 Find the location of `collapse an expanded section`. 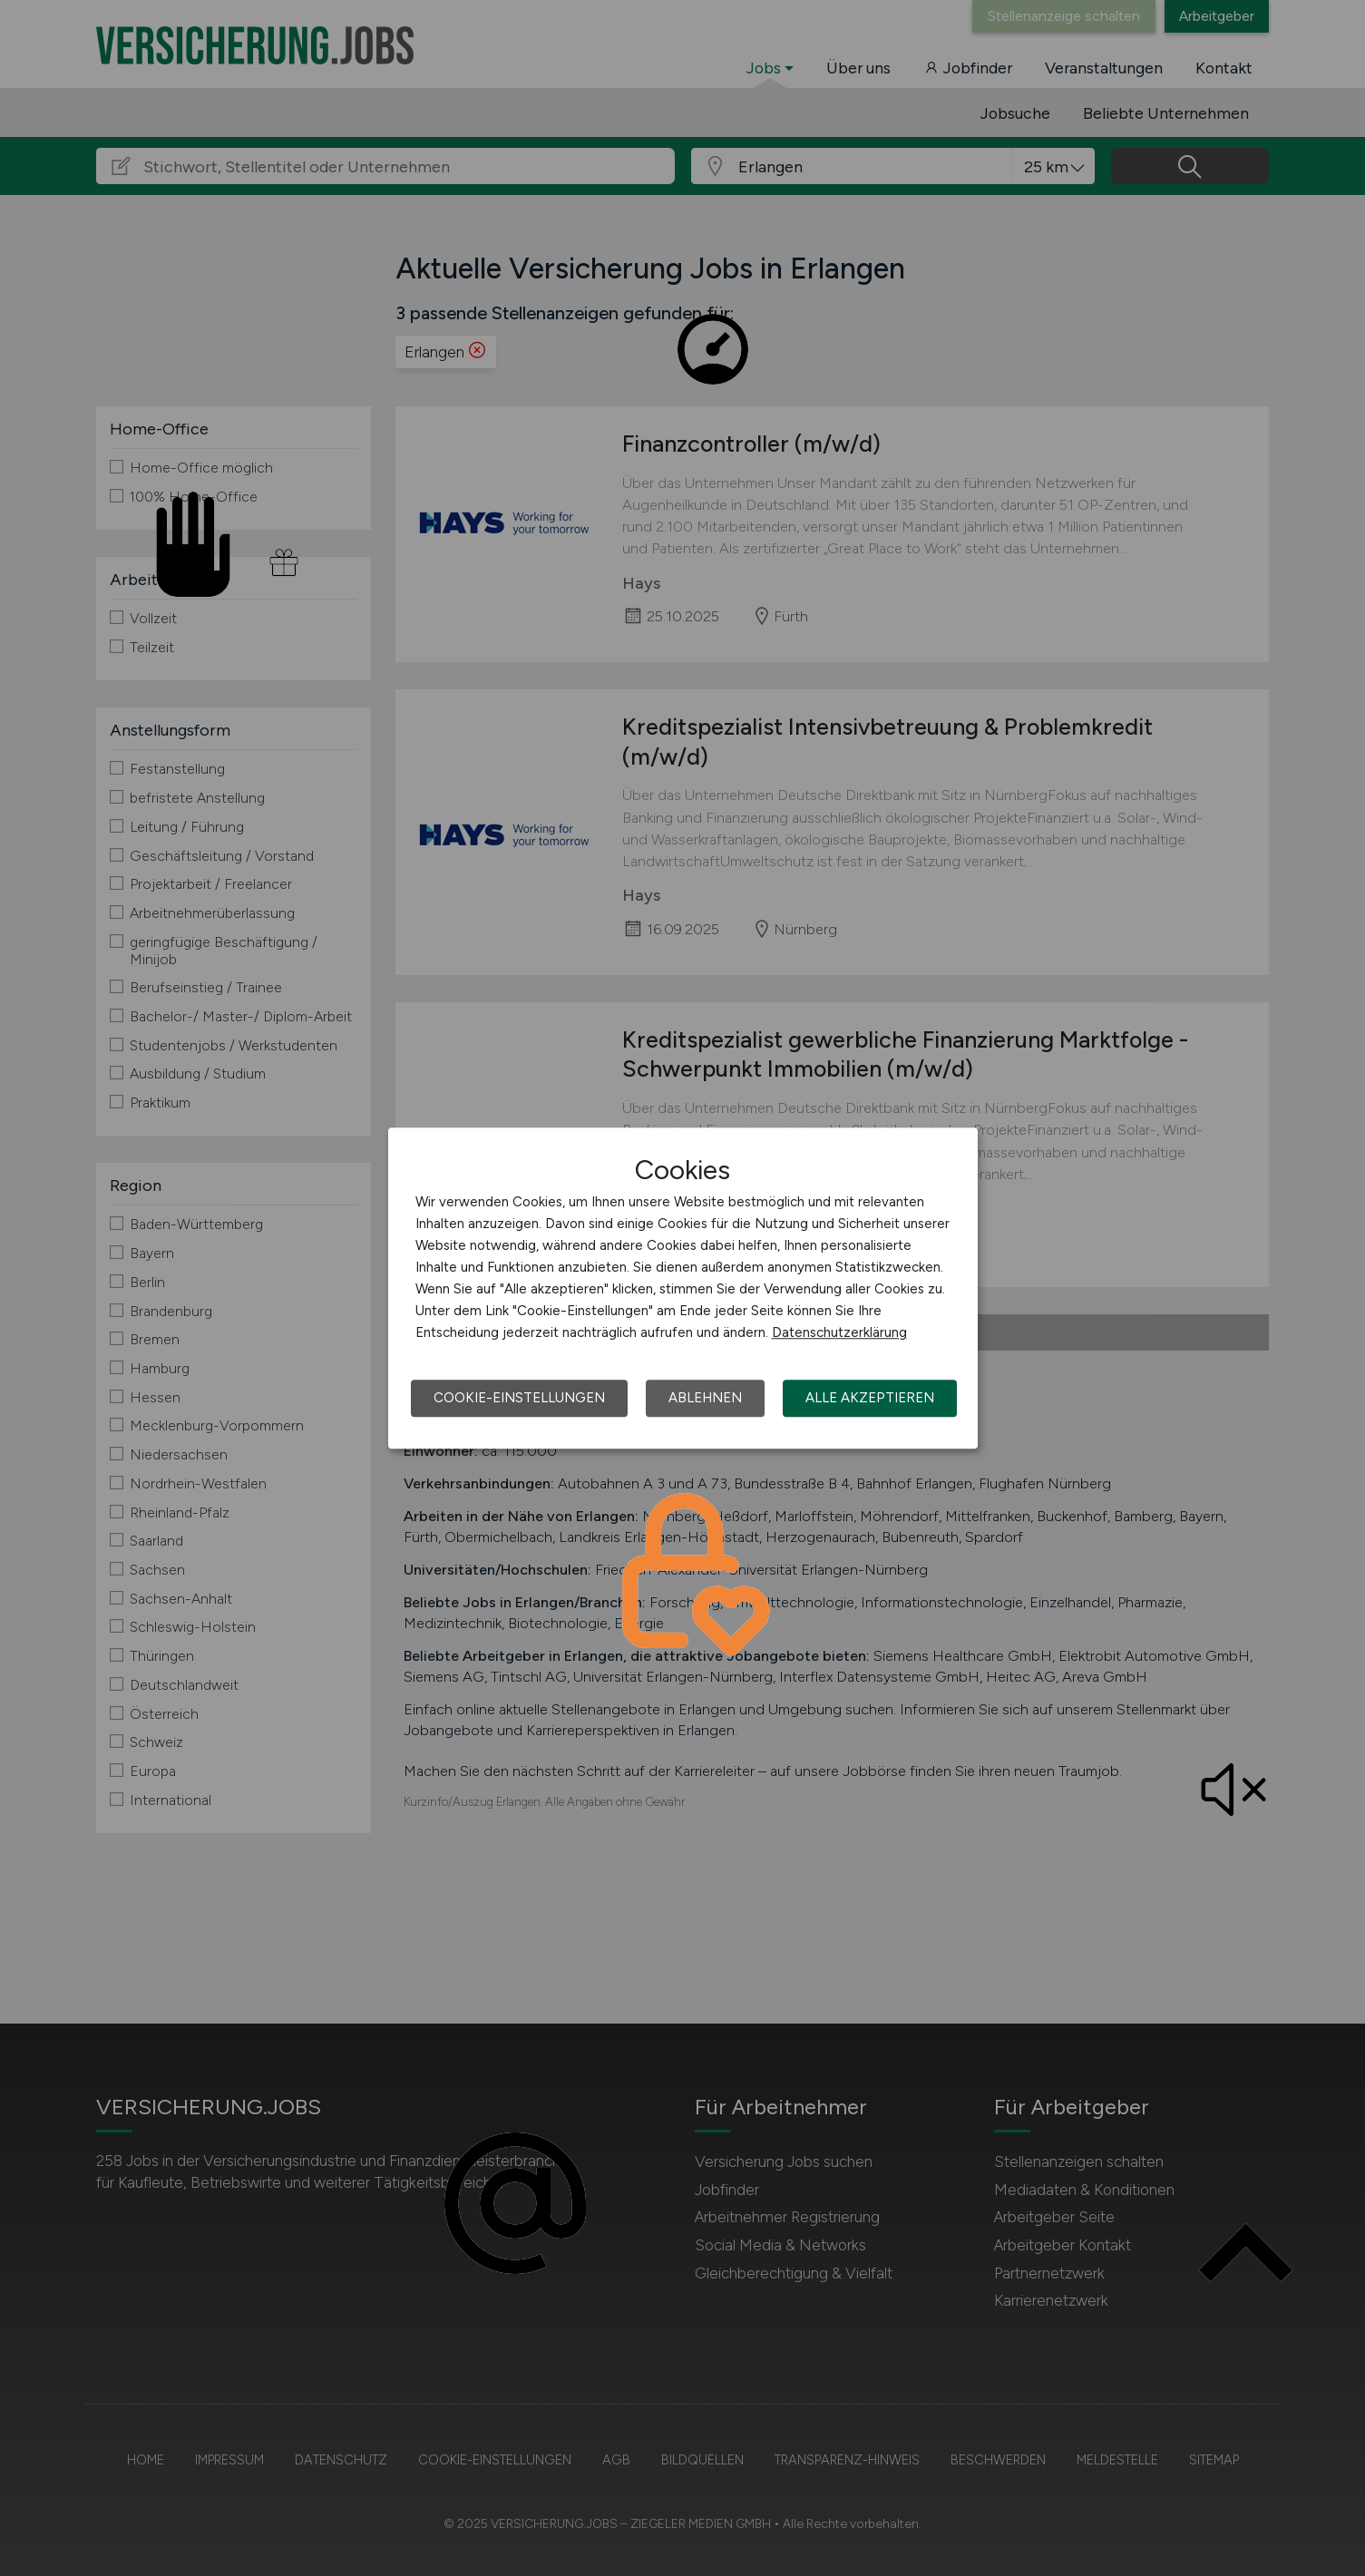

collapse an expanded section is located at coordinates (1245, 2253).